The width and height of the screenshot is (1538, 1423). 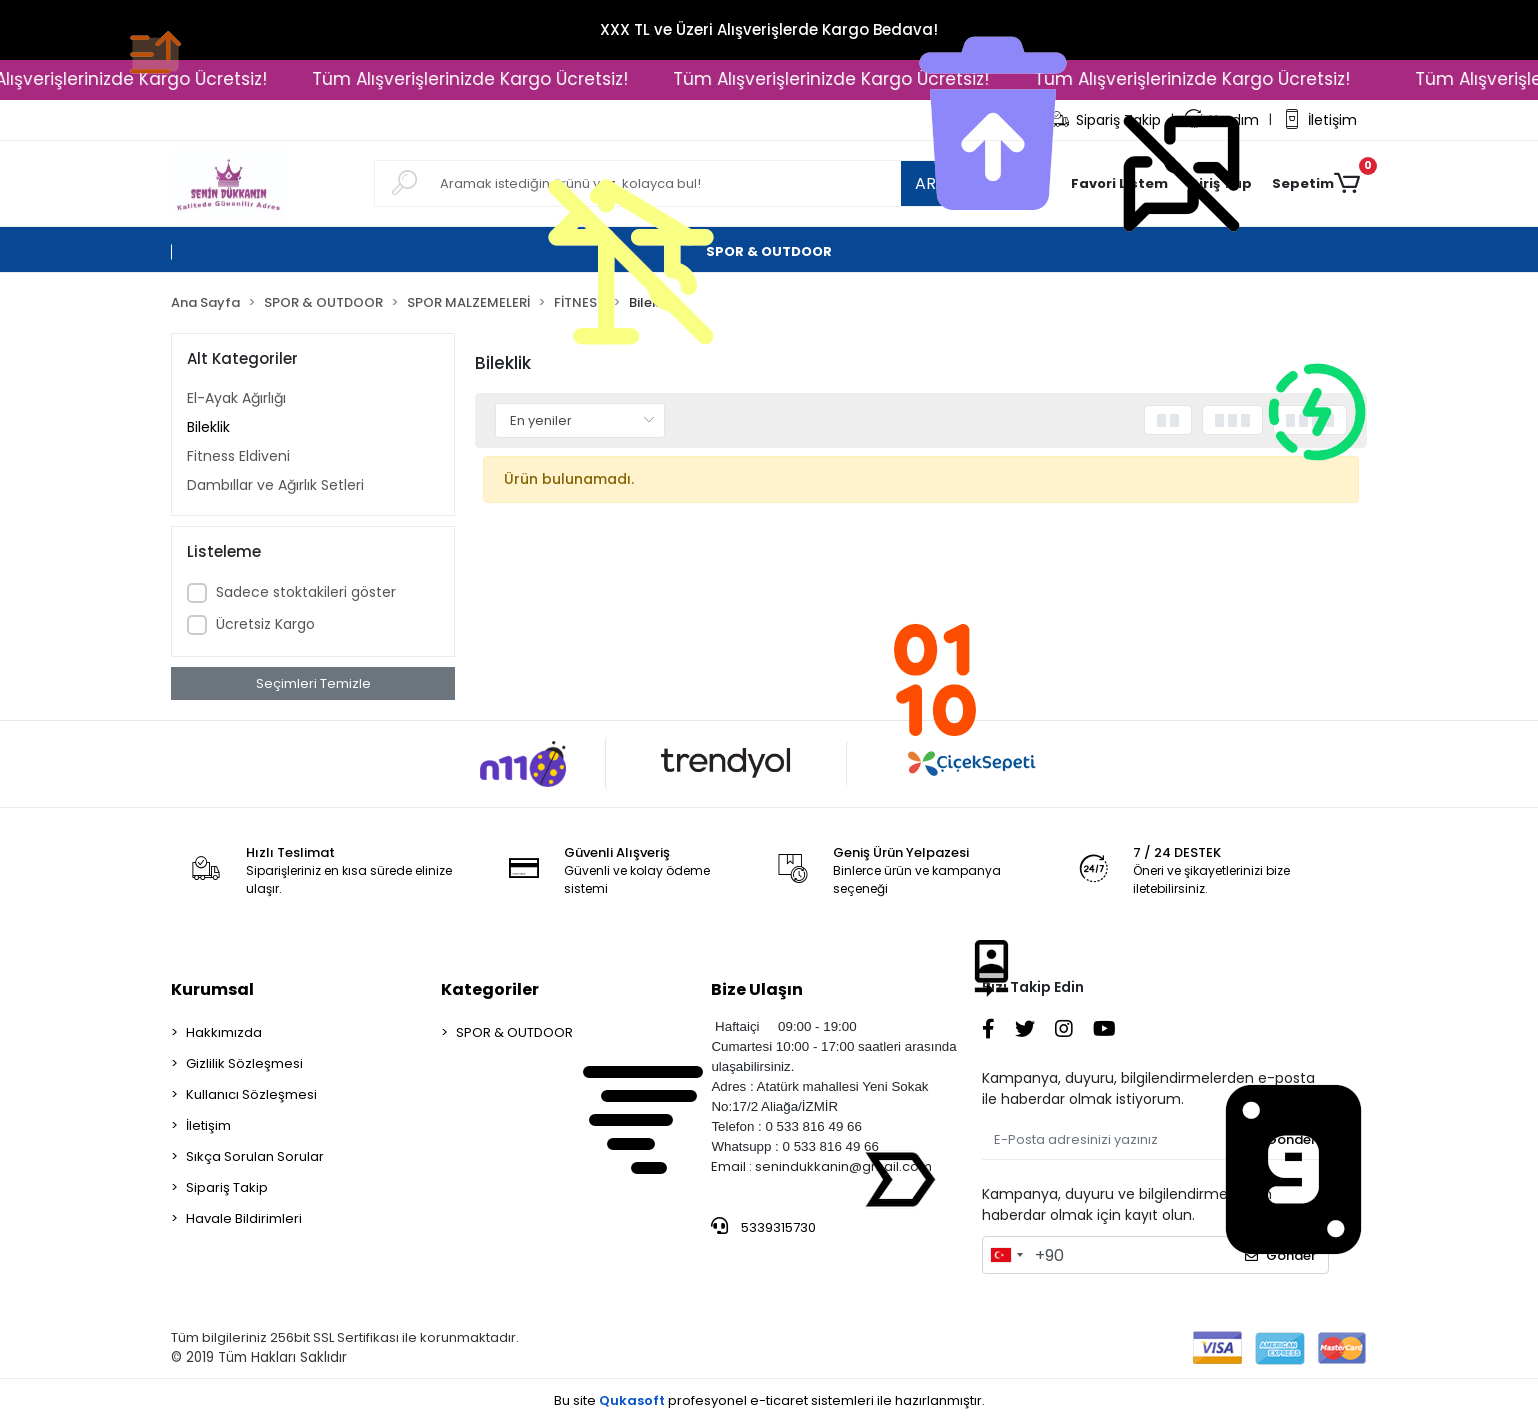 What do you see at coordinates (643, 1120) in the screenshot?
I see `indicates tornado warning or severe weather alert` at bounding box center [643, 1120].